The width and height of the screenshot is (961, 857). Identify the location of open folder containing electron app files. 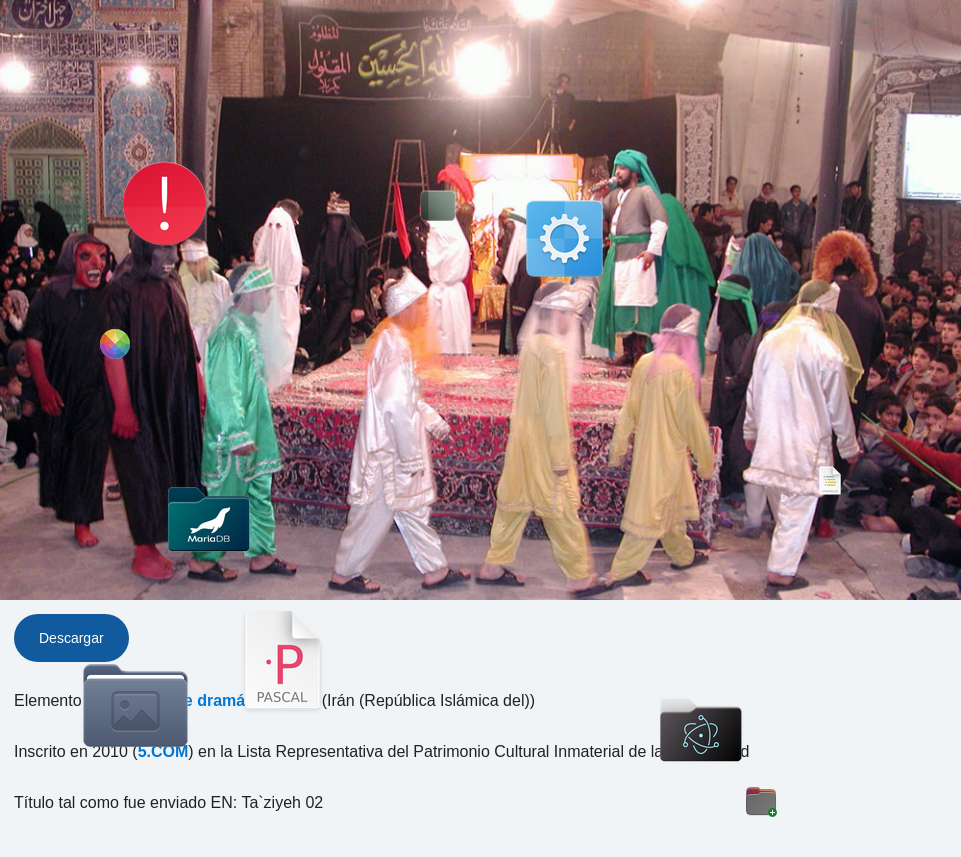
(700, 731).